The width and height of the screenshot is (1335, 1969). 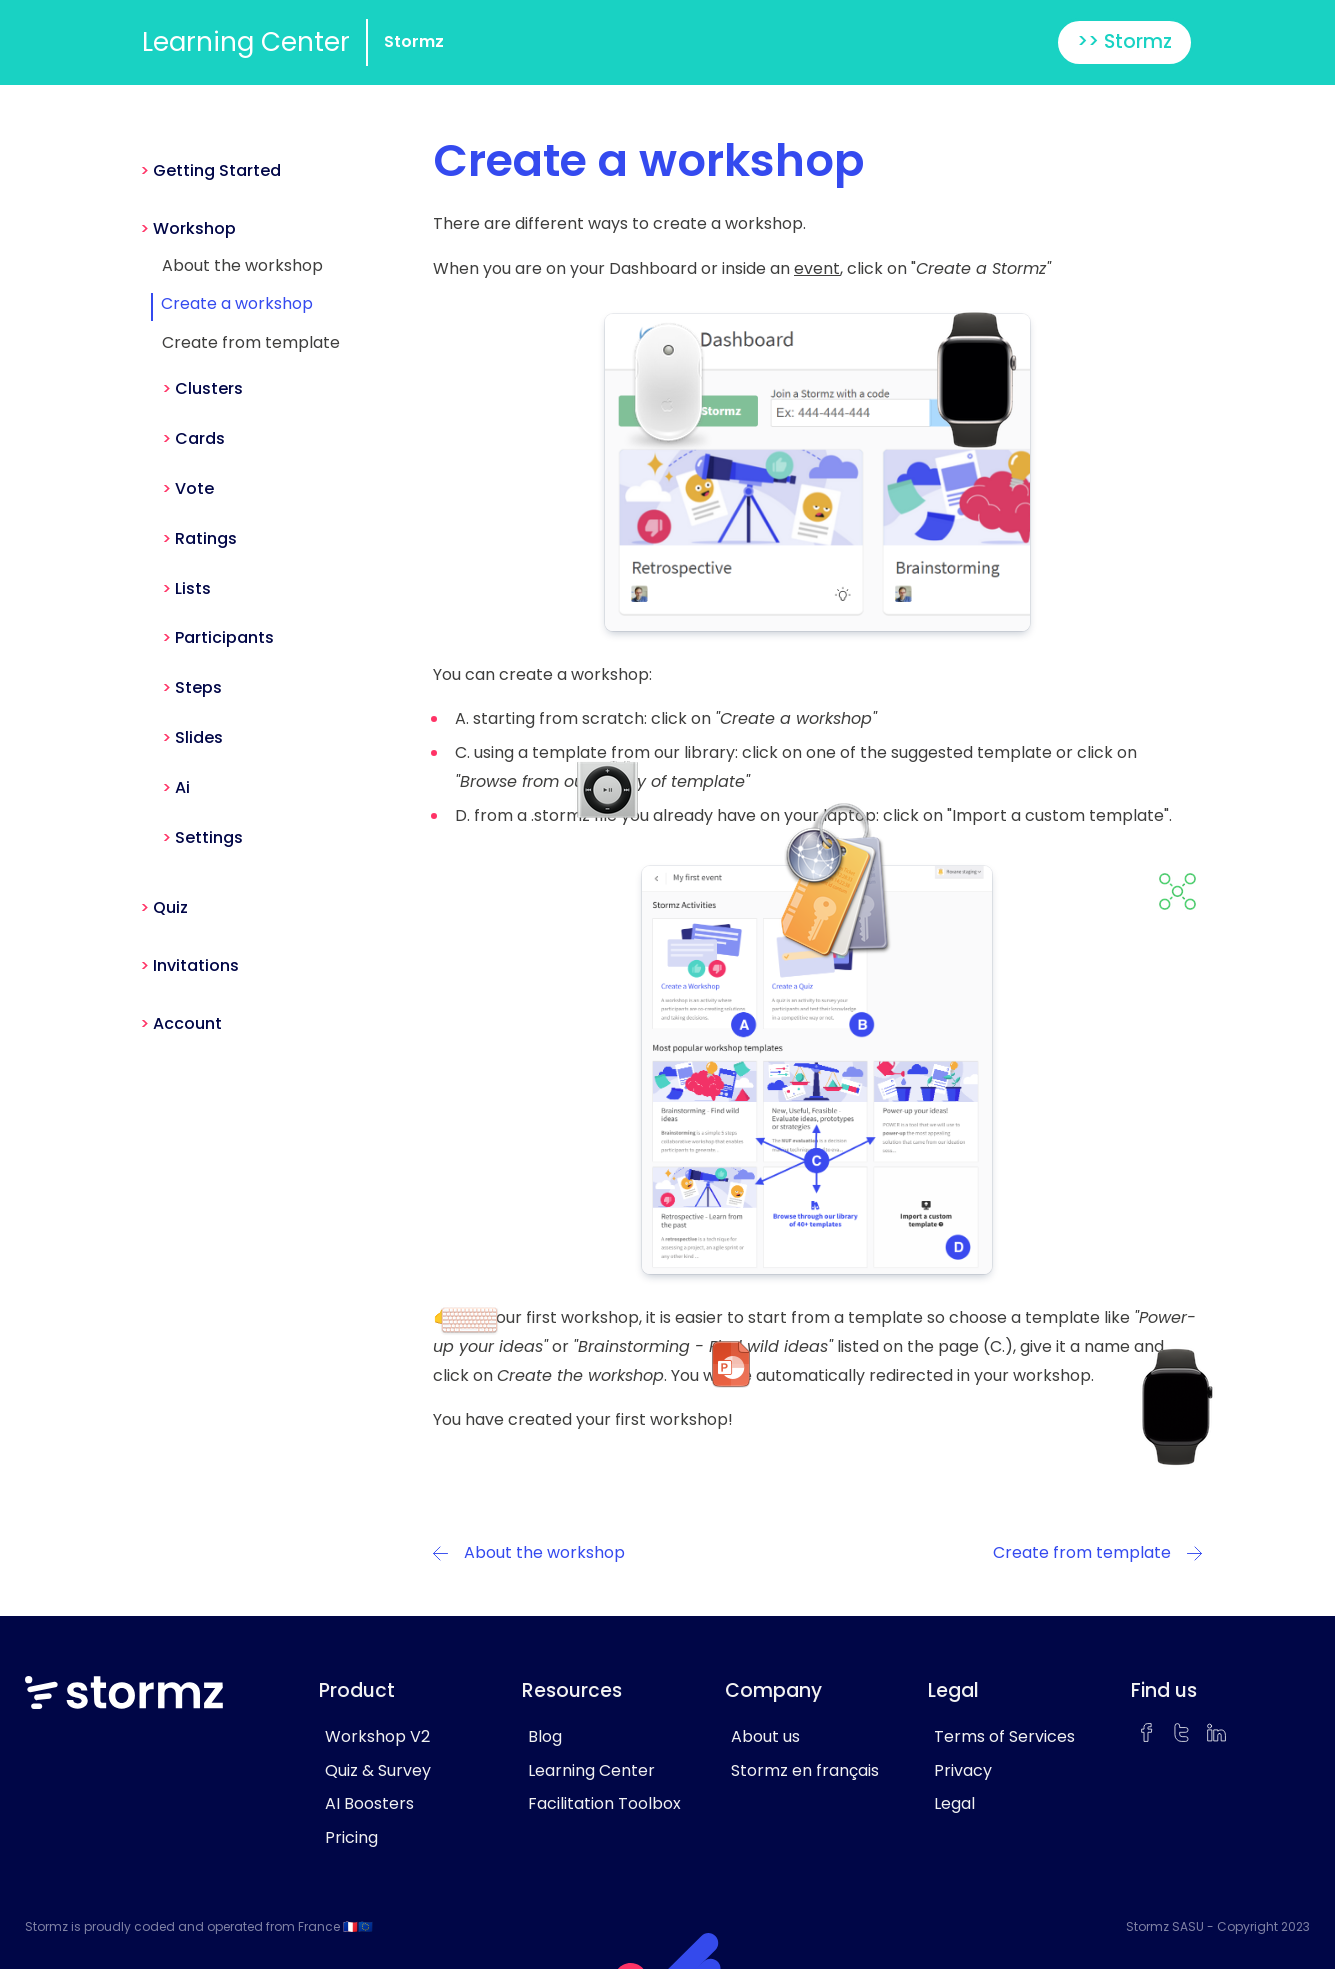 What do you see at coordinates (668, 386) in the screenshot?
I see `connect a bluetooth mouse` at bounding box center [668, 386].